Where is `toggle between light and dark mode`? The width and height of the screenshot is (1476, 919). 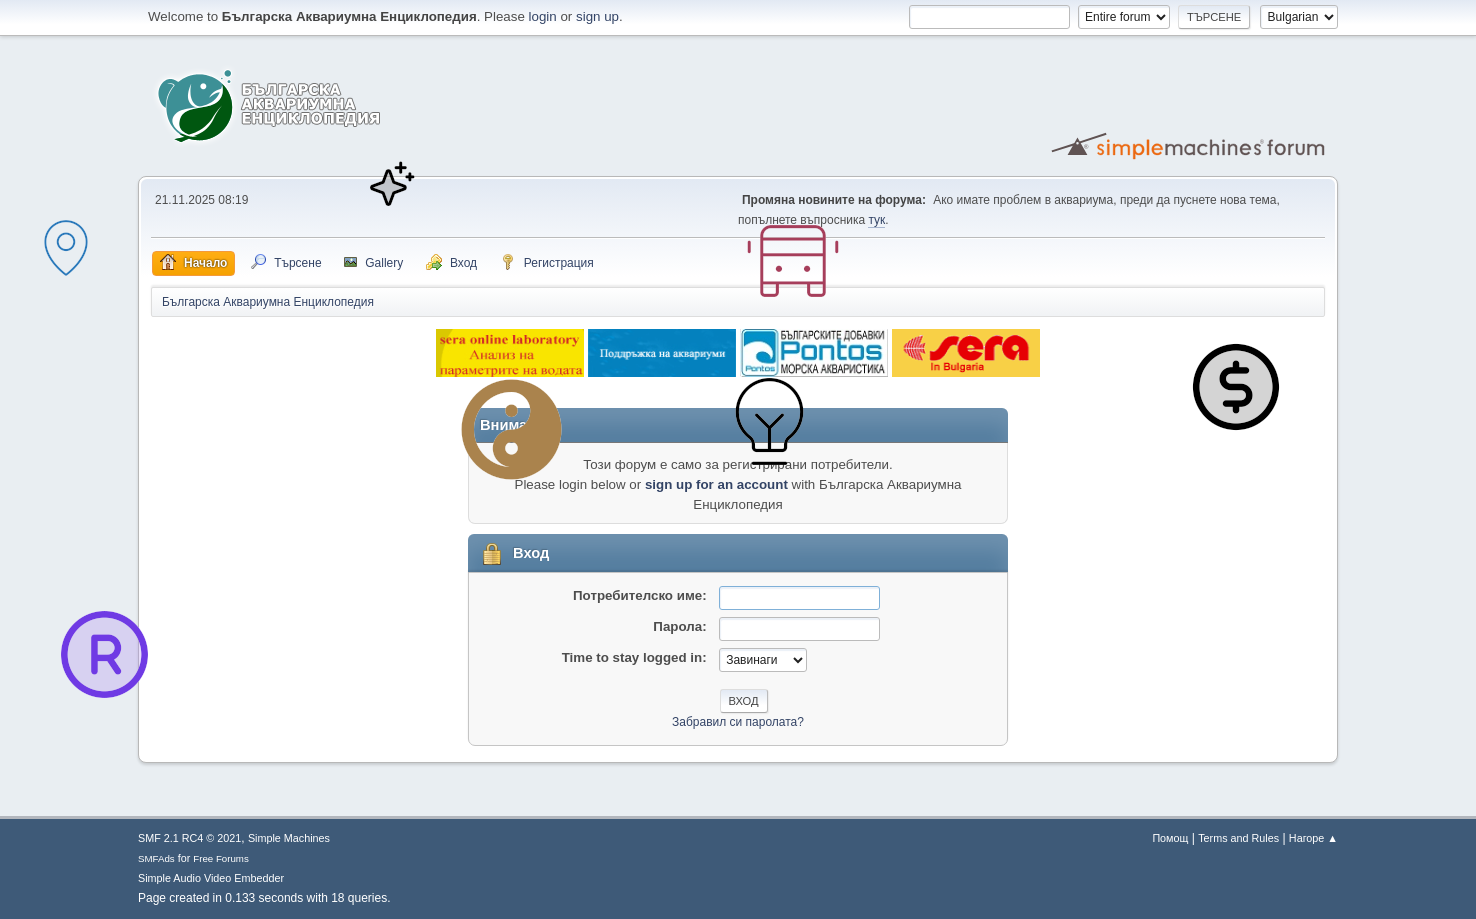 toggle between light and dark mode is located at coordinates (511, 429).